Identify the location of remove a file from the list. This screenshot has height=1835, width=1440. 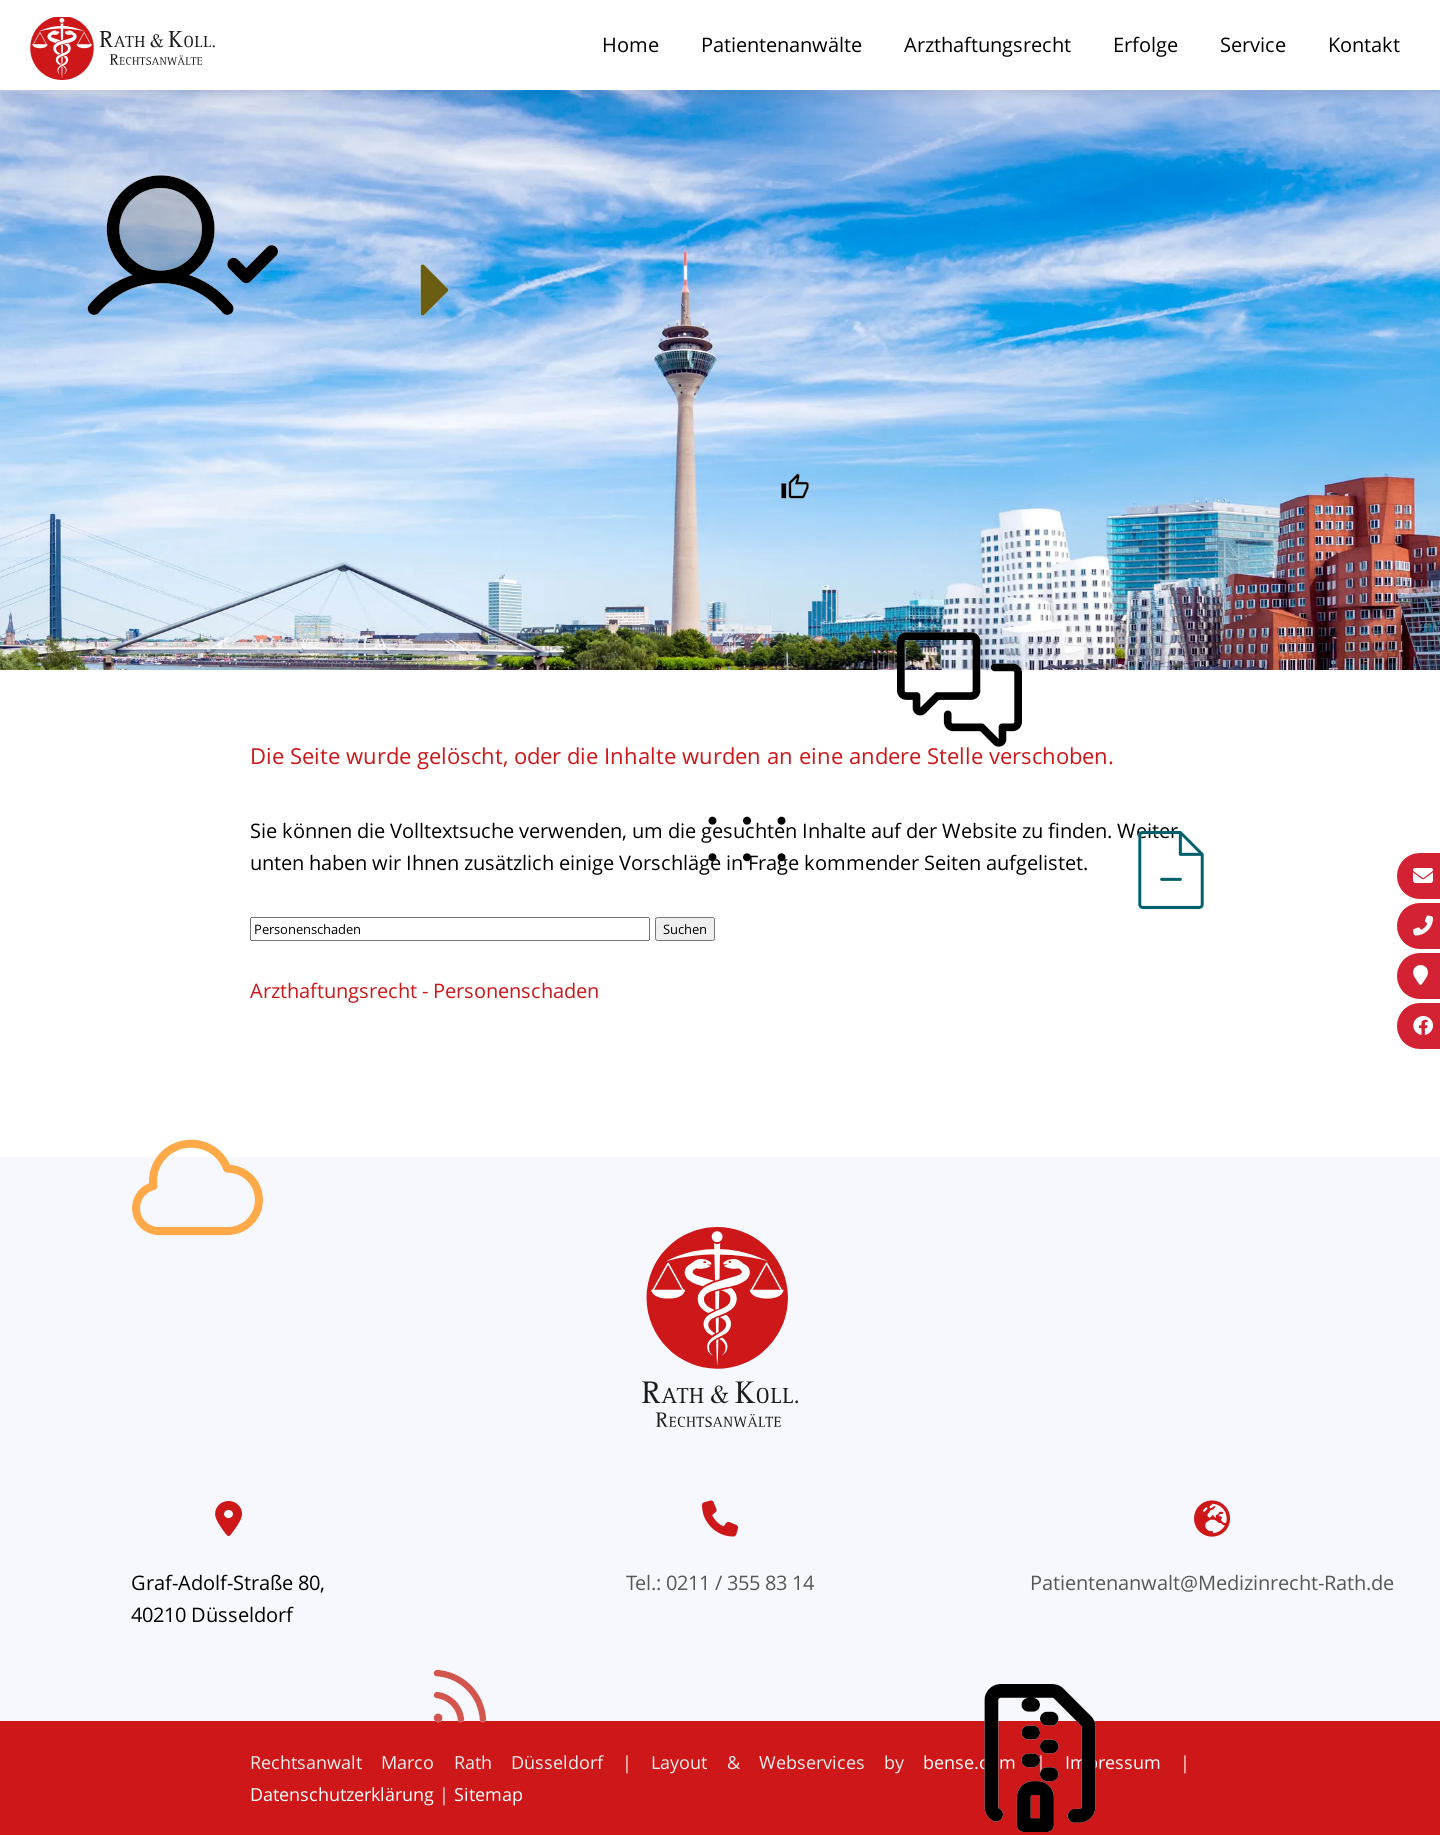
(1171, 870).